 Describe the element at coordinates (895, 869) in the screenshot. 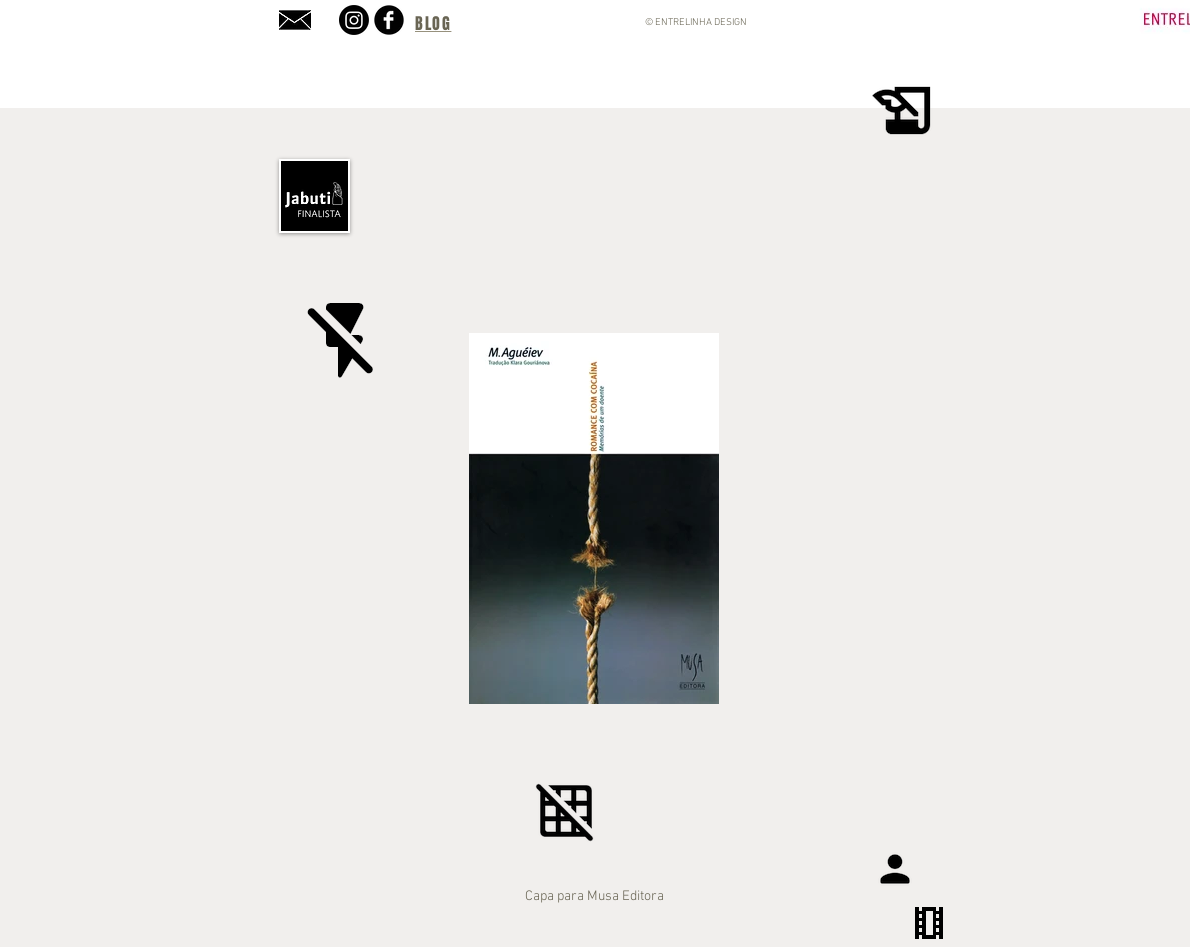

I see `view your profile` at that location.